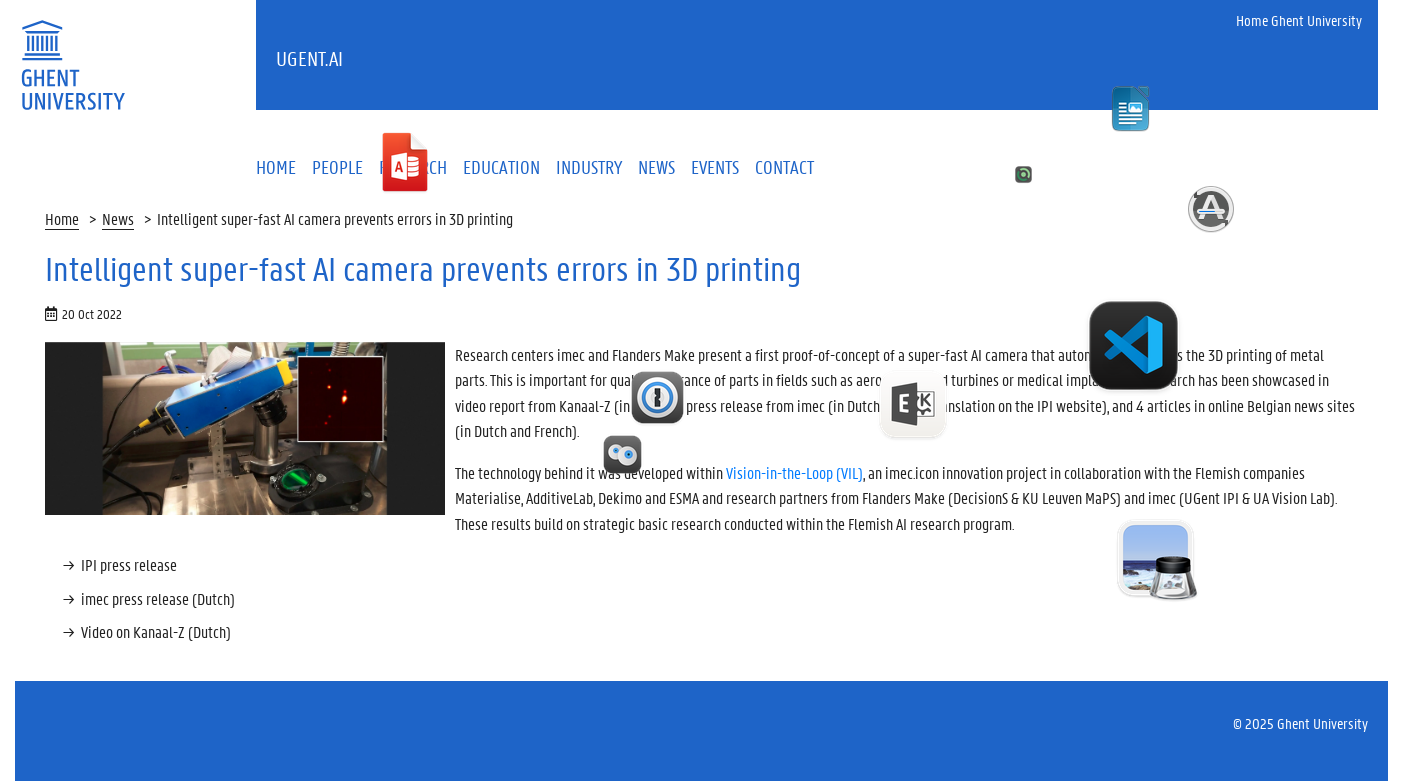  What do you see at coordinates (913, 404) in the screenshot?
I see `open akonadi exchange web services connector` at bounding box center [913, 404].